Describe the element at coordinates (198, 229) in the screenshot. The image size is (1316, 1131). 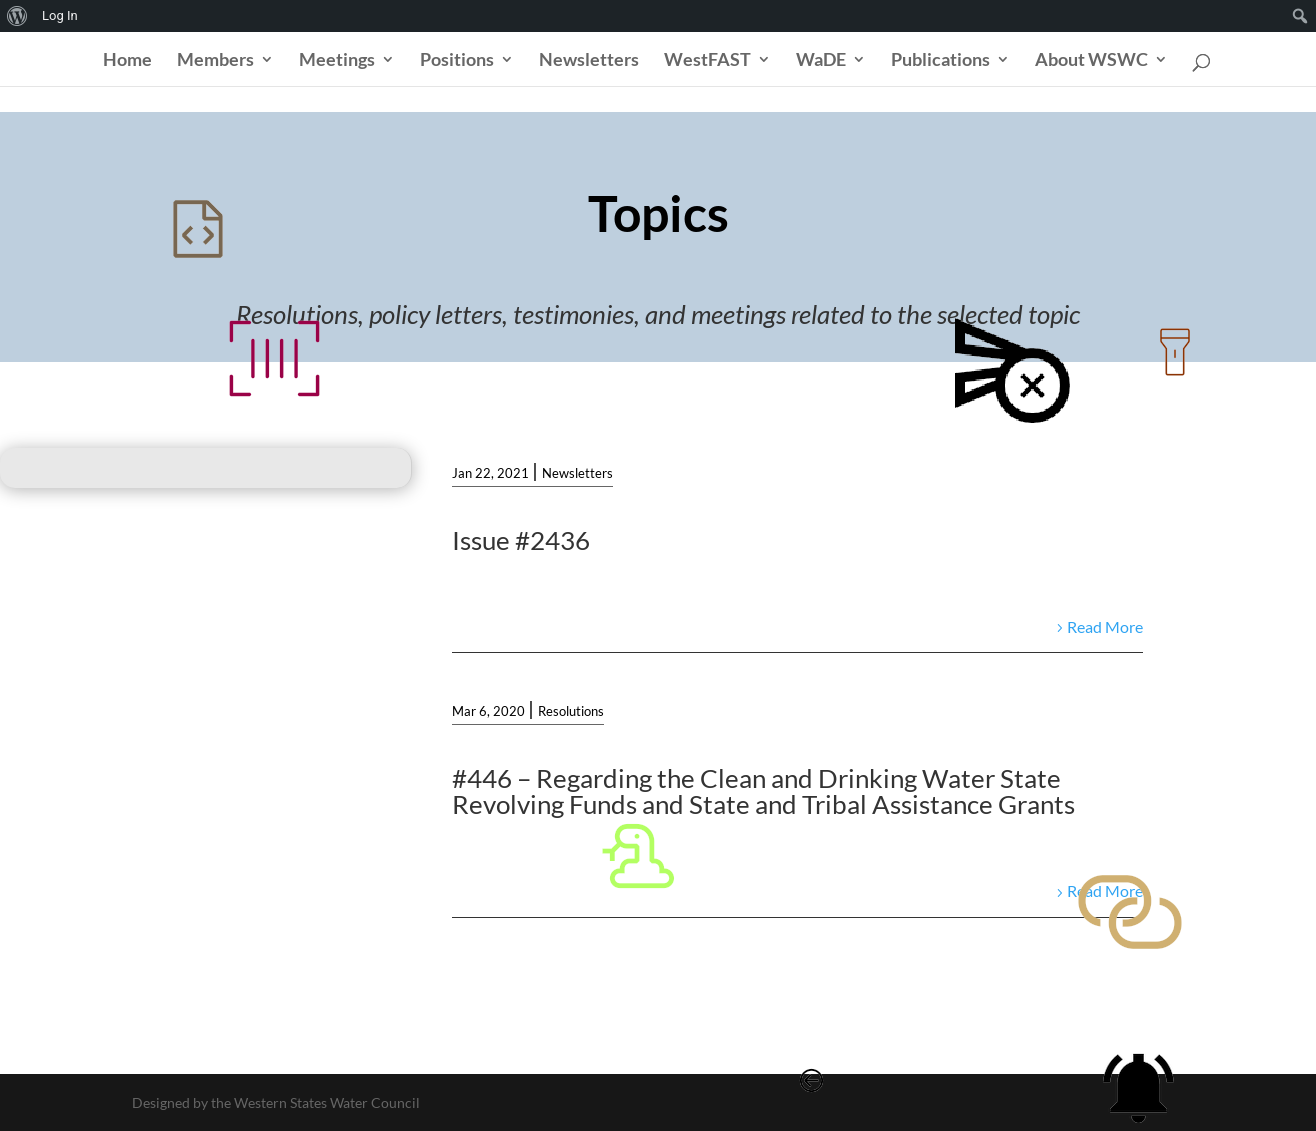
I see `open a code or source file` at that location.